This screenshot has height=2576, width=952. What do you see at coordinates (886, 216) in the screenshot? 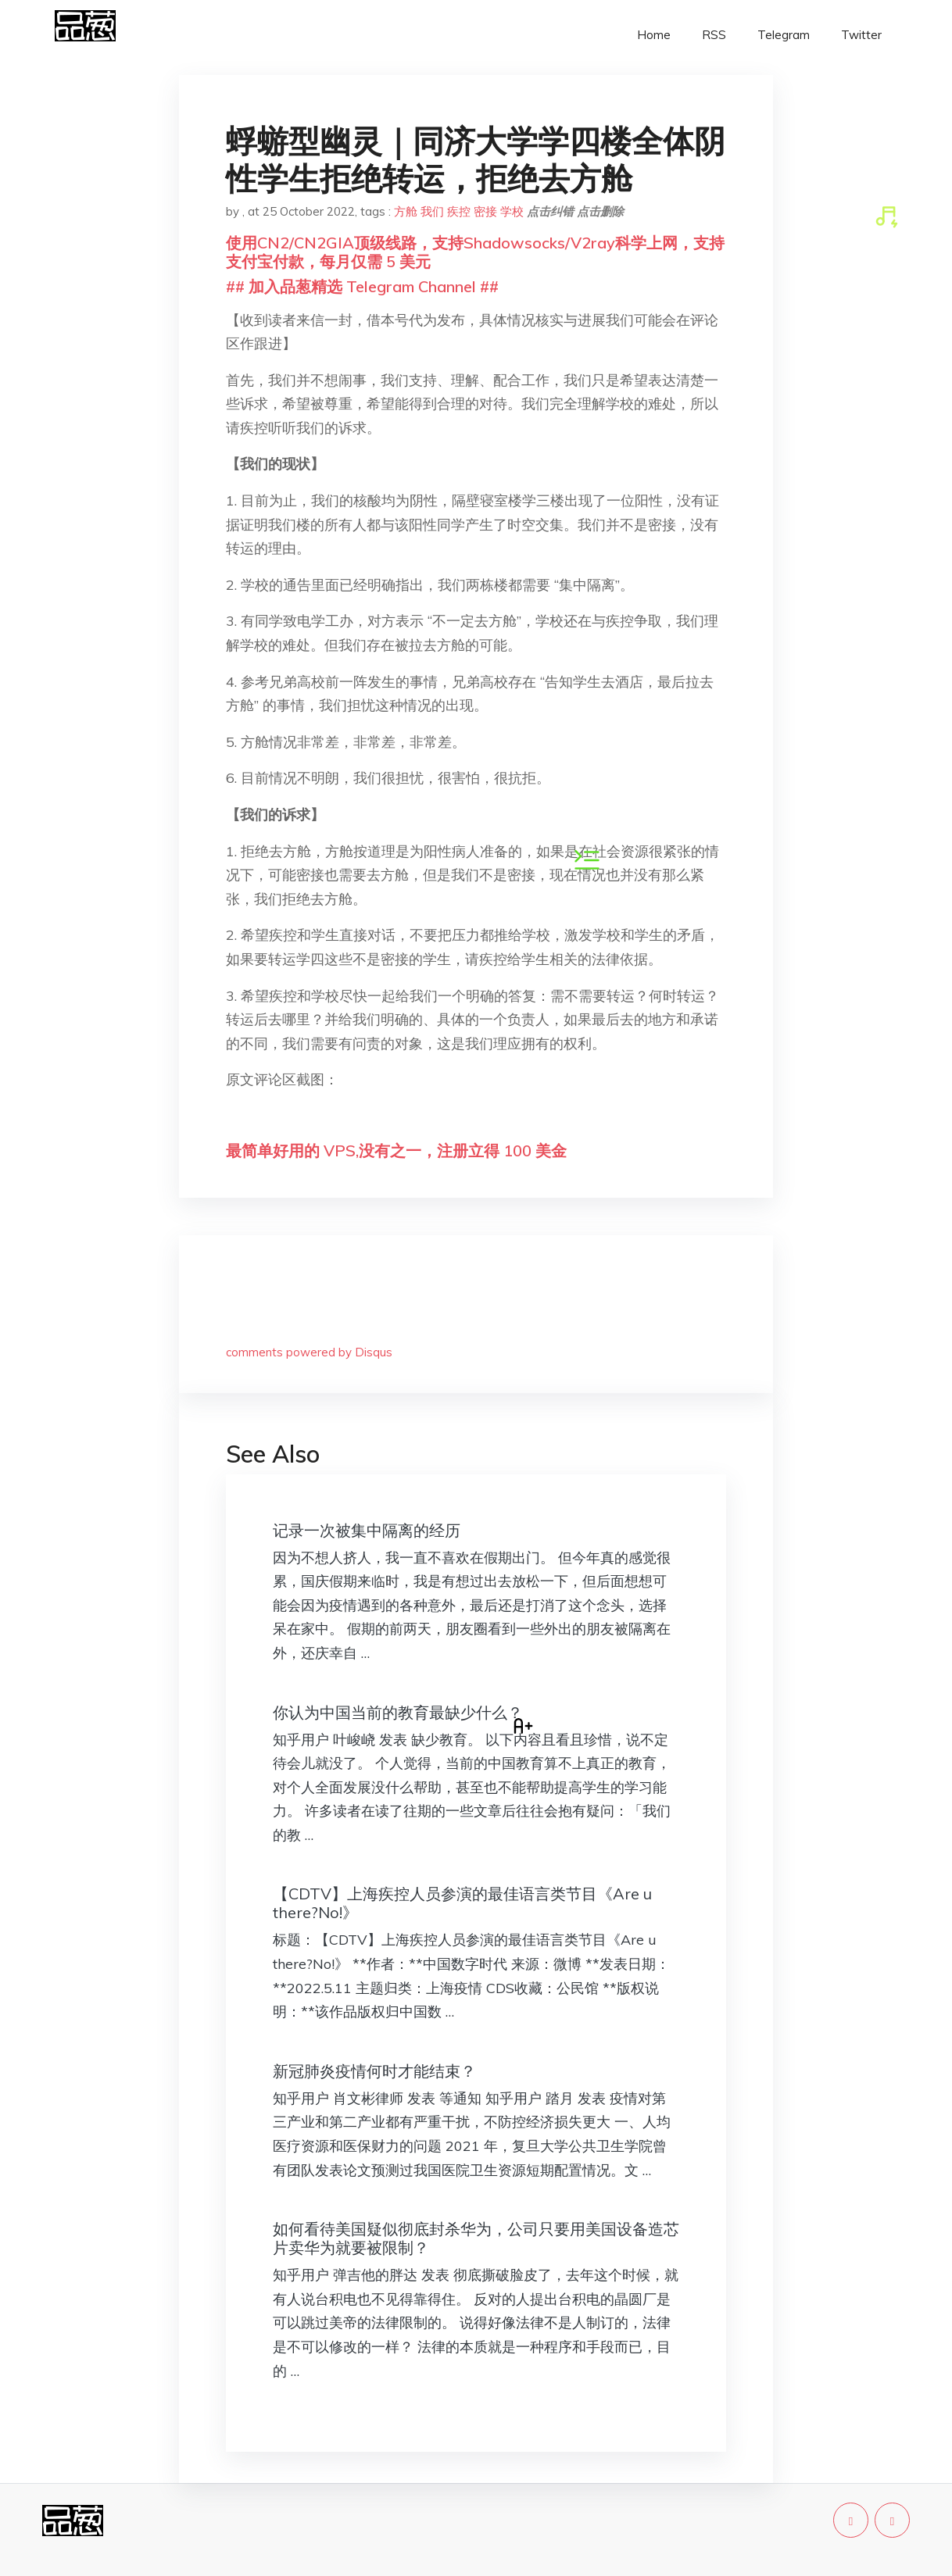
I see `quick download or flash access to music` at bounding box center [886, 216].